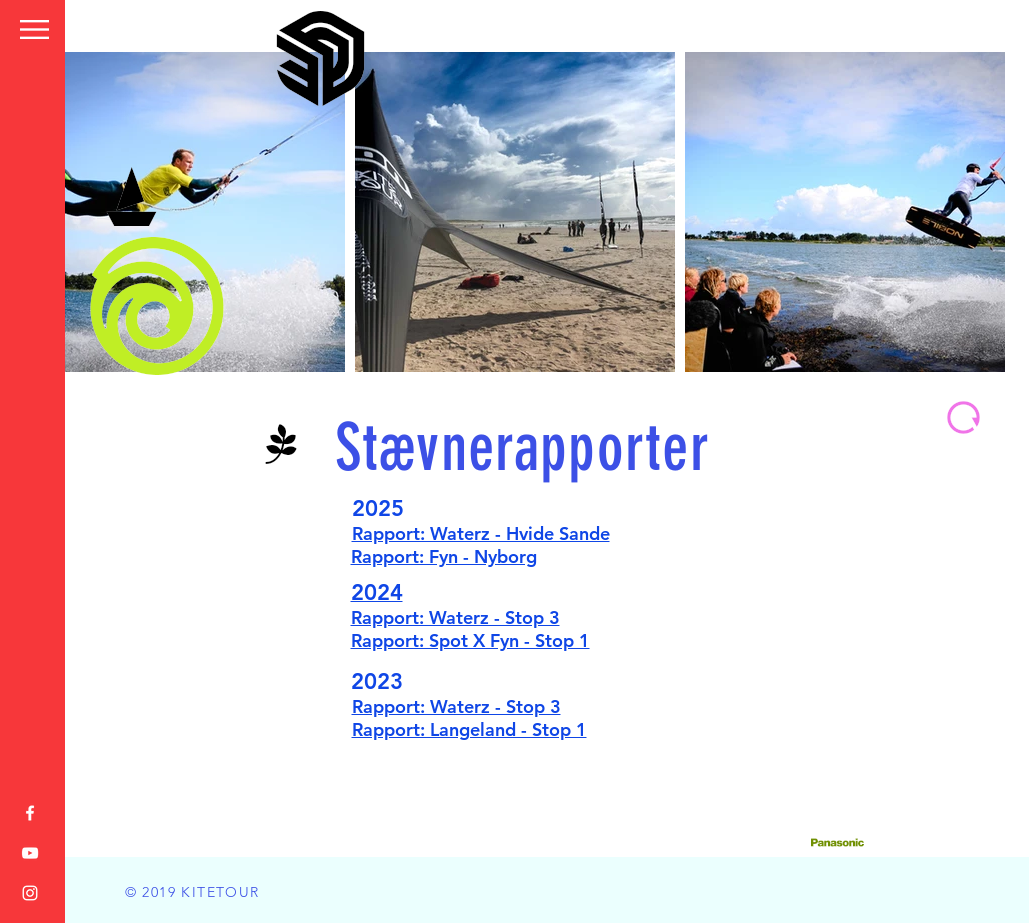  I want to click on boat brand logo, so click(131, 196).